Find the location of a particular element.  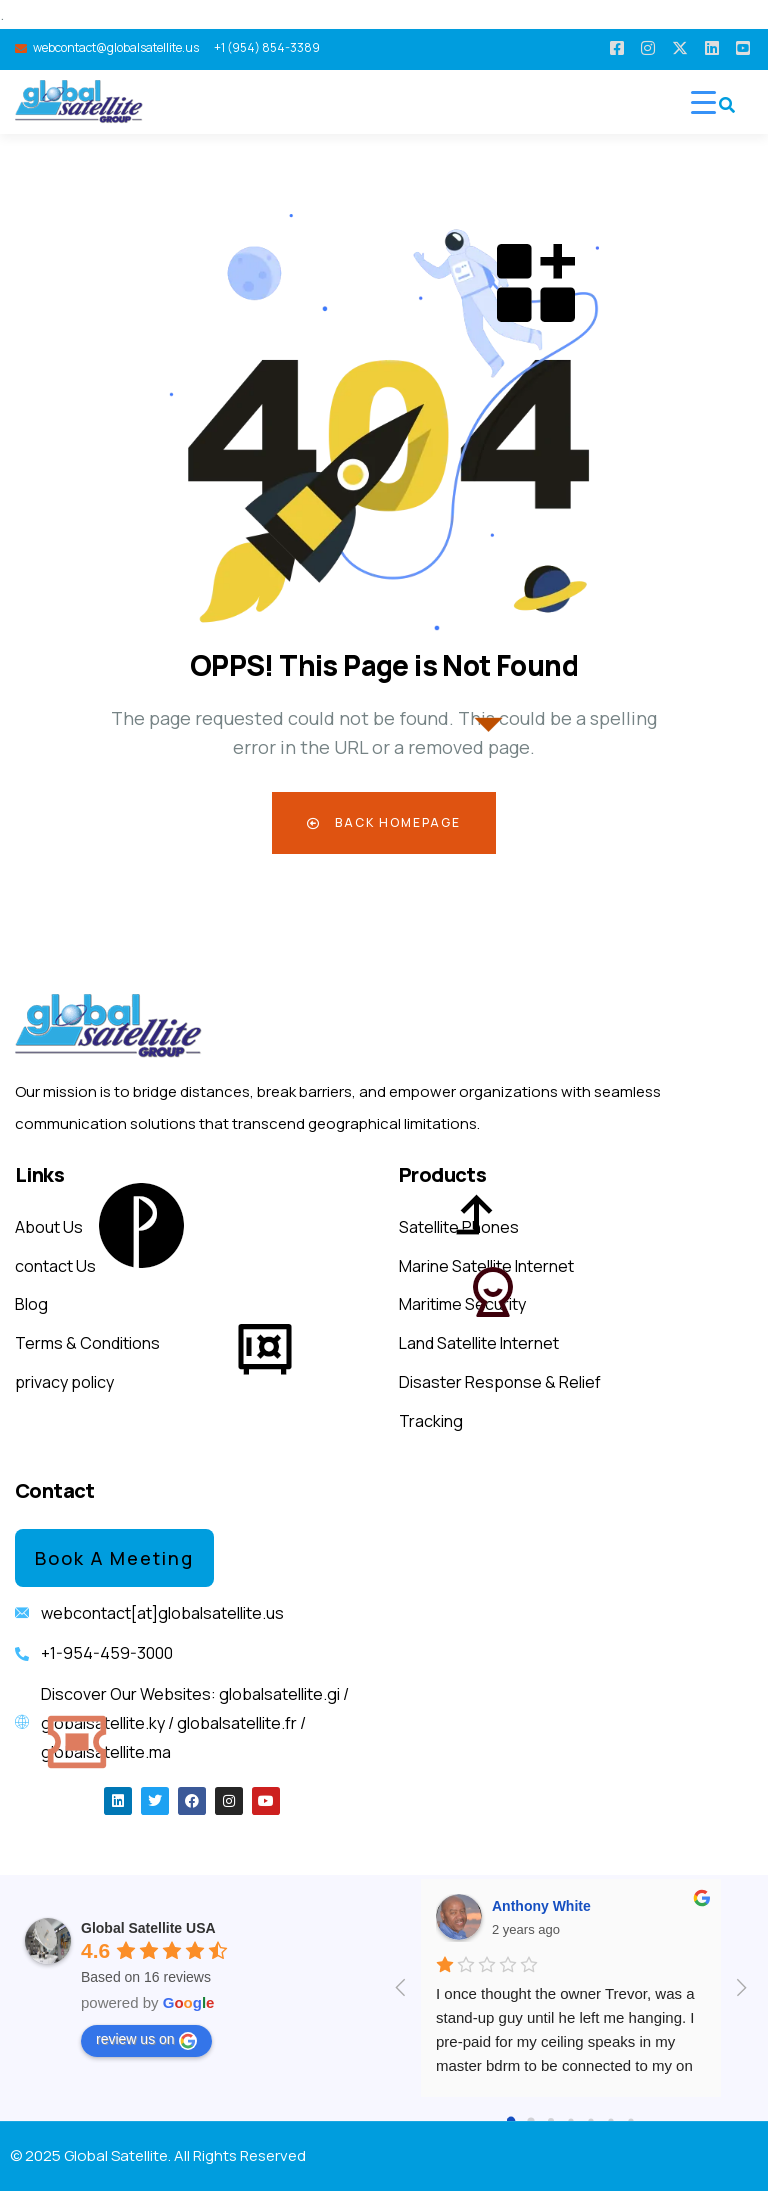

expand dropdown menu is located at coordinates (488, 722).